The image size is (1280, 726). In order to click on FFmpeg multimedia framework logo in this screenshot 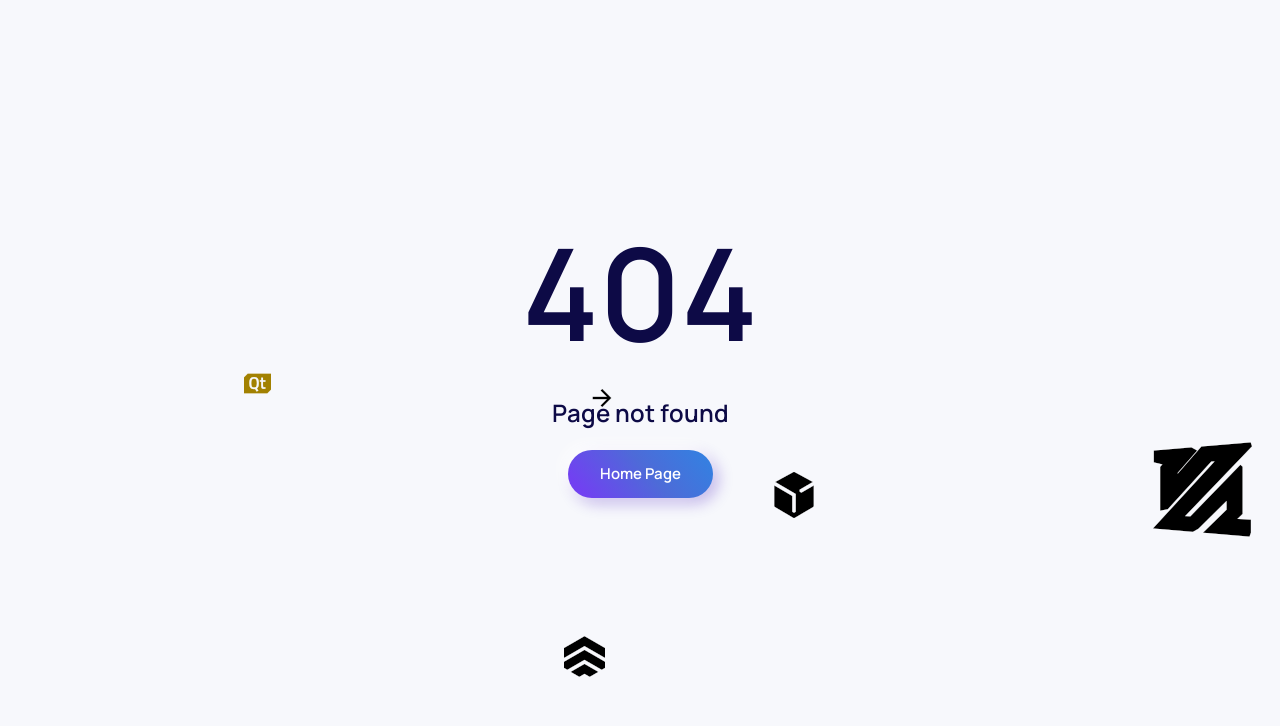, I will do `click(1202, 489)`.